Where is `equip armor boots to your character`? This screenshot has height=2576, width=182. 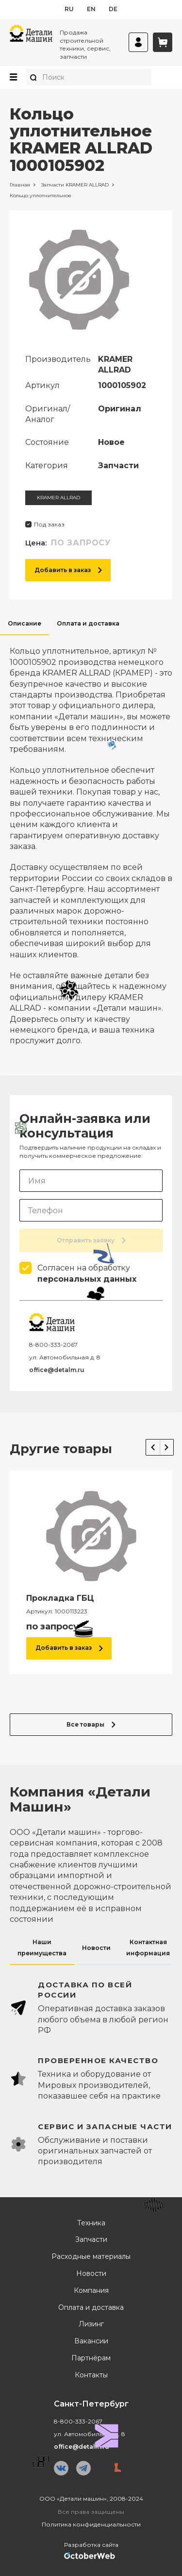 equip armor boots to your character is located at coordinates (117, 2467).